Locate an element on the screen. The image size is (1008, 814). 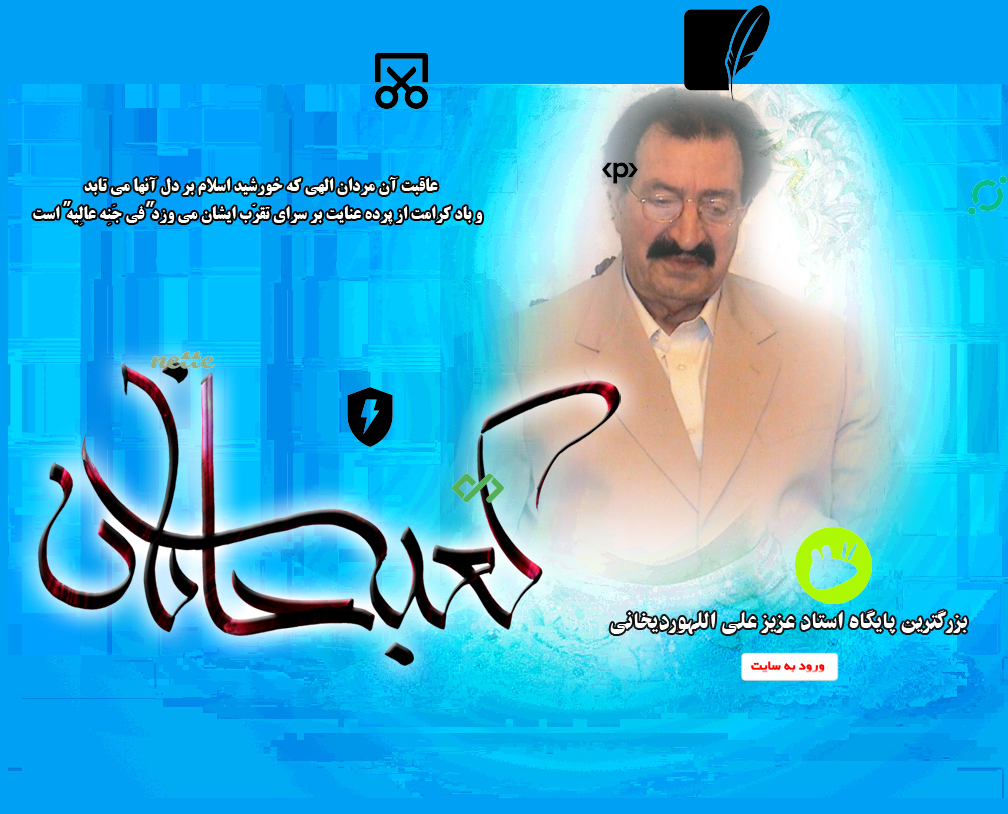
nette framework logo is located at coordinates (183, 360).